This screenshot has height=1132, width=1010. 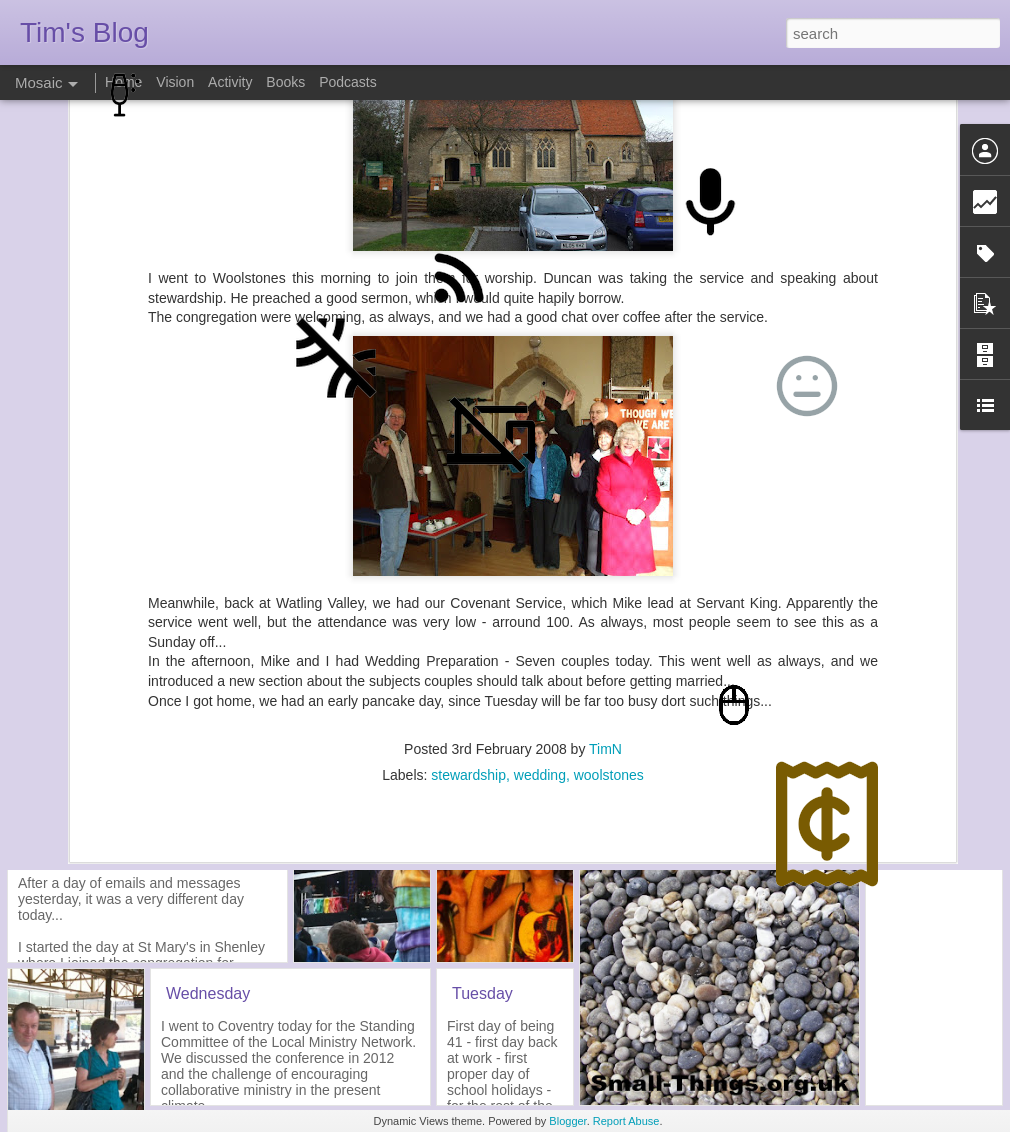 I want to click on disable light leak effects on photos, so click(x=336, y=358).